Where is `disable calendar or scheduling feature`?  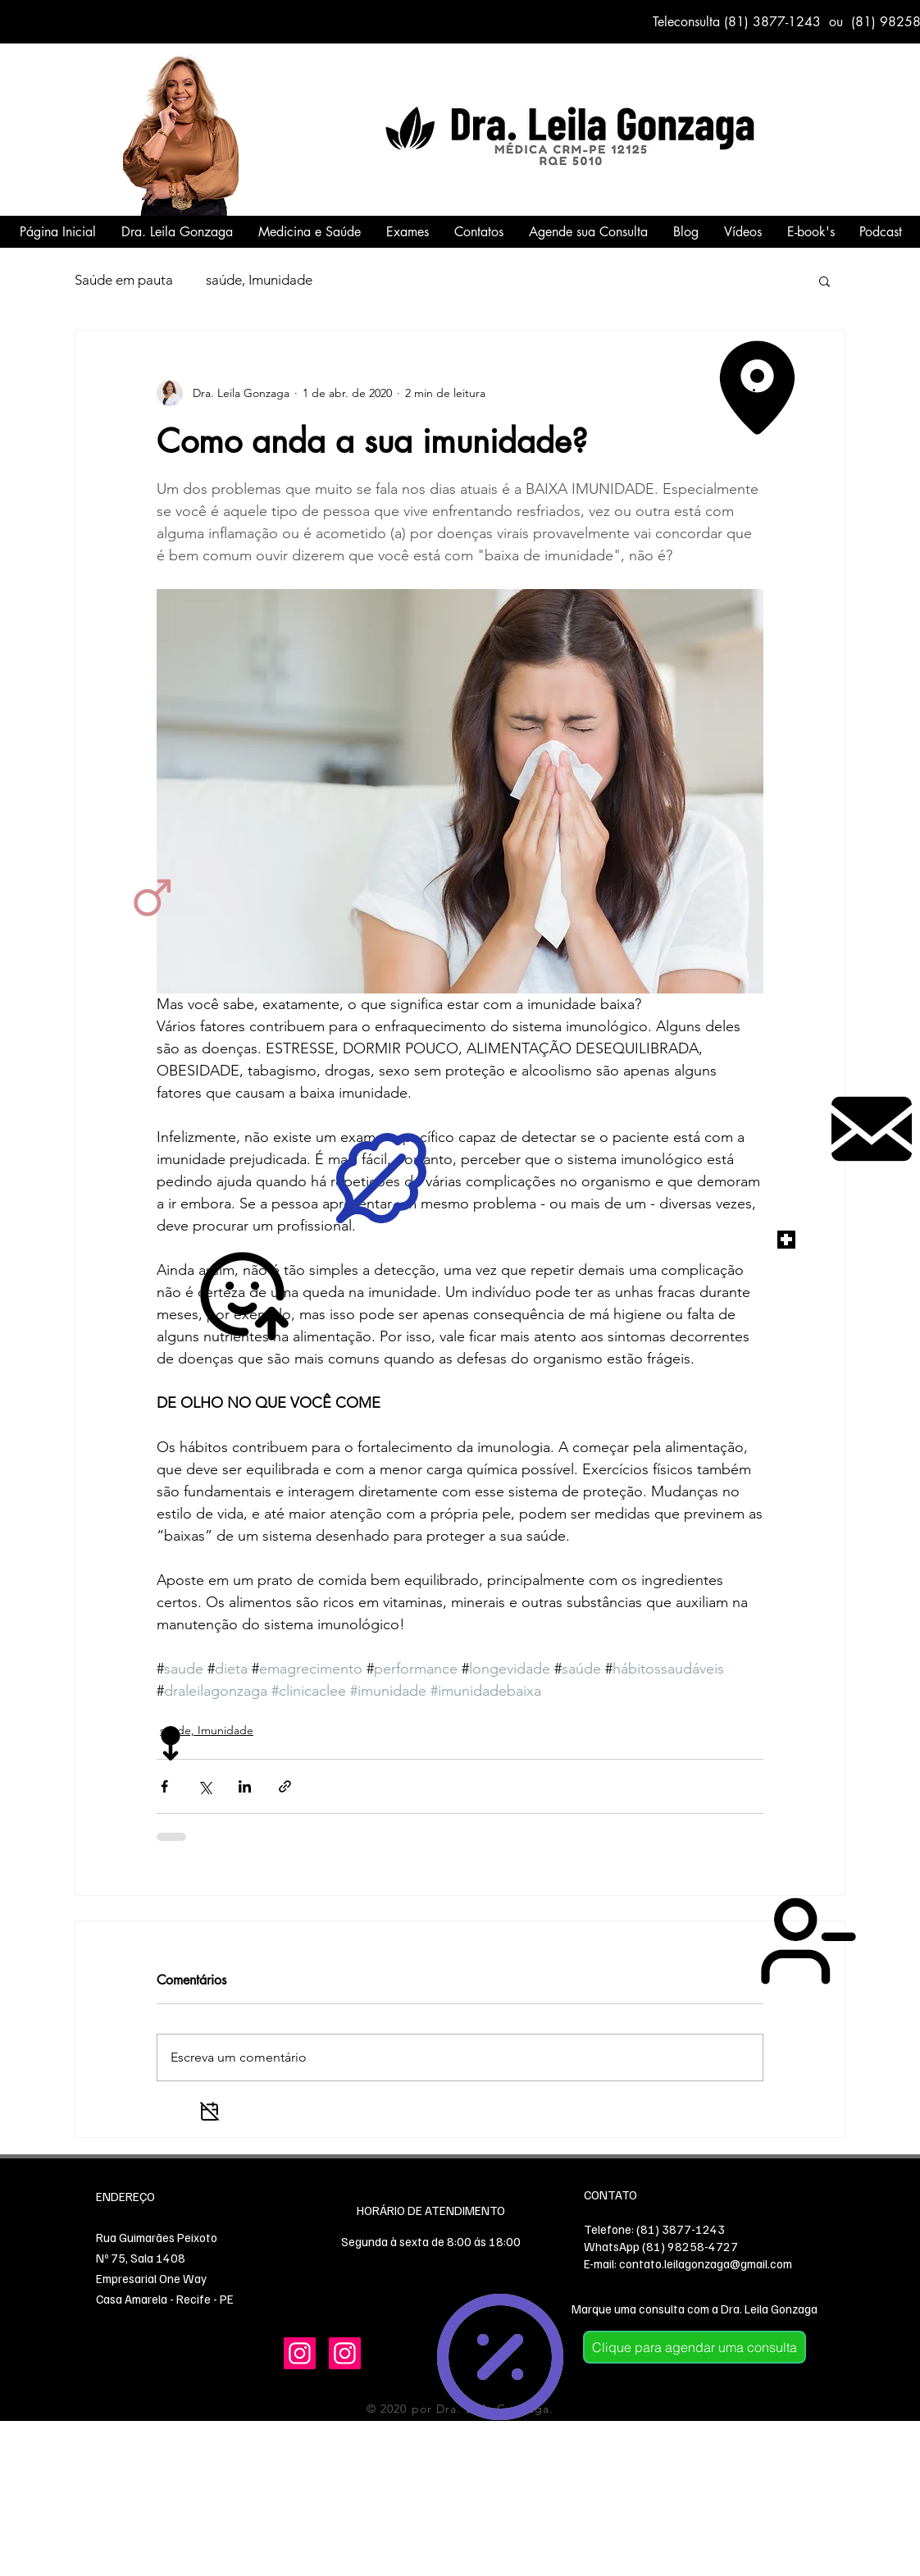
disable calendar or scheduling feature is located at coordinates (209, 2111).